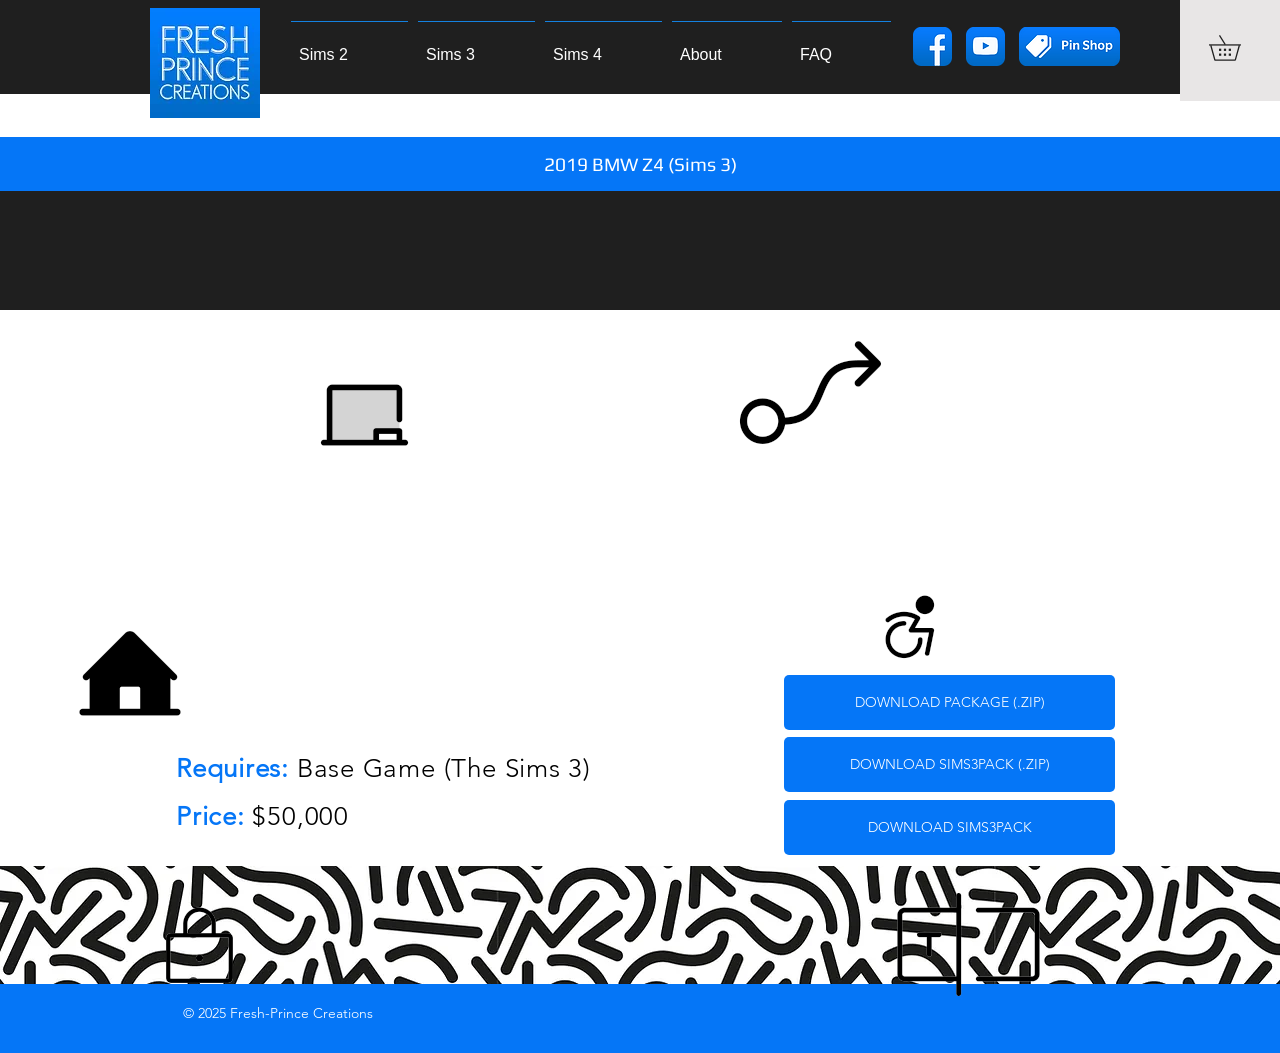  I want to click on indicates a workflow or process flow direction, so click(810, 392).